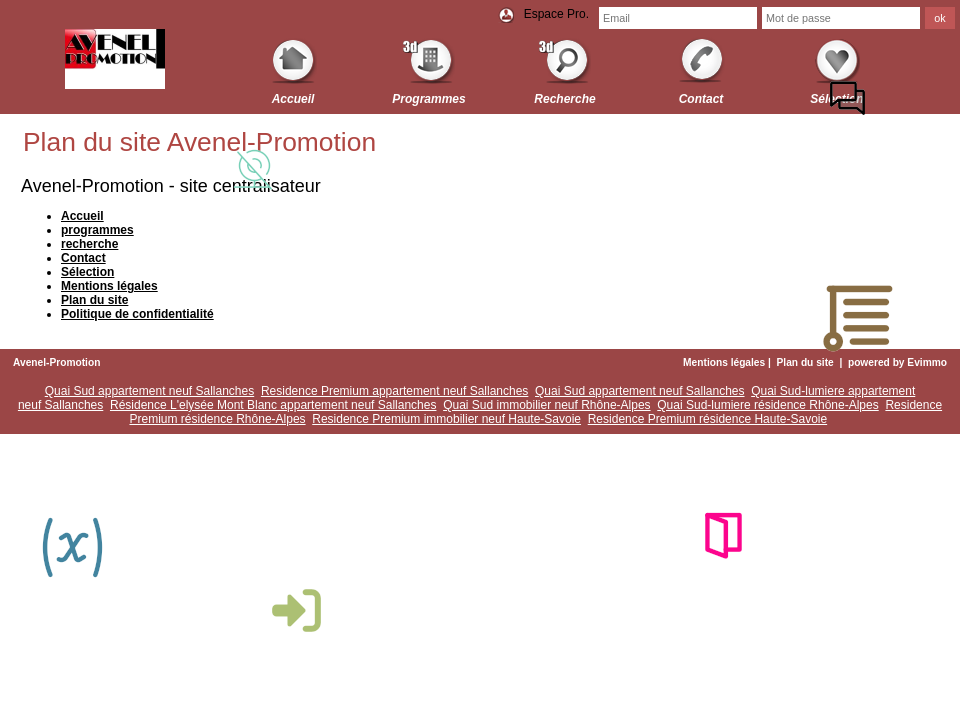 The image size is (960, 720). I want to click on log in to your account, so click(296, 610).